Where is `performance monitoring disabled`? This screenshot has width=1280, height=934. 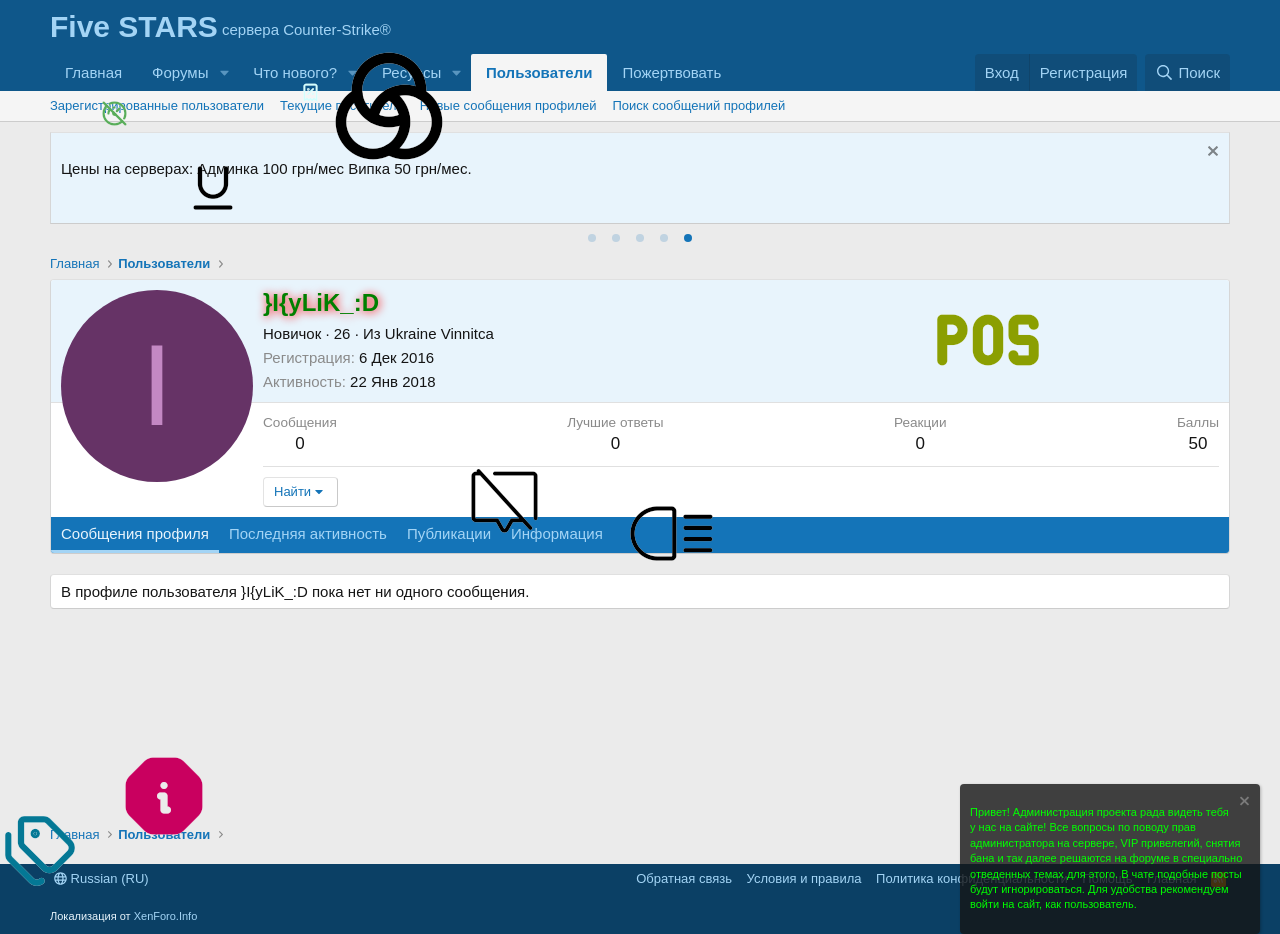
performance monitoring disabled is located at coordinates (114, 113).